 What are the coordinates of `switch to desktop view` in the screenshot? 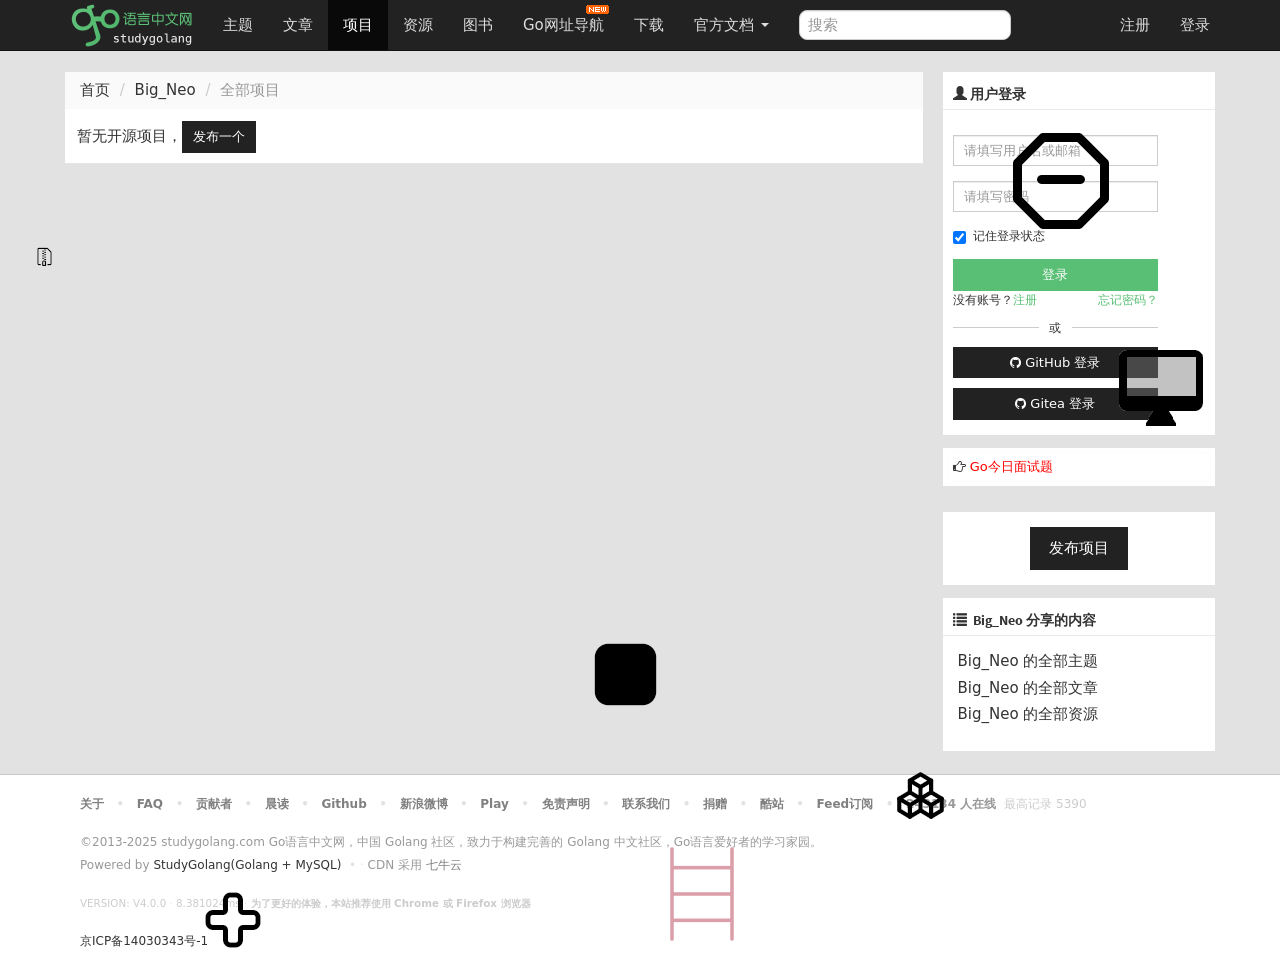 It's located at (1161, 388).